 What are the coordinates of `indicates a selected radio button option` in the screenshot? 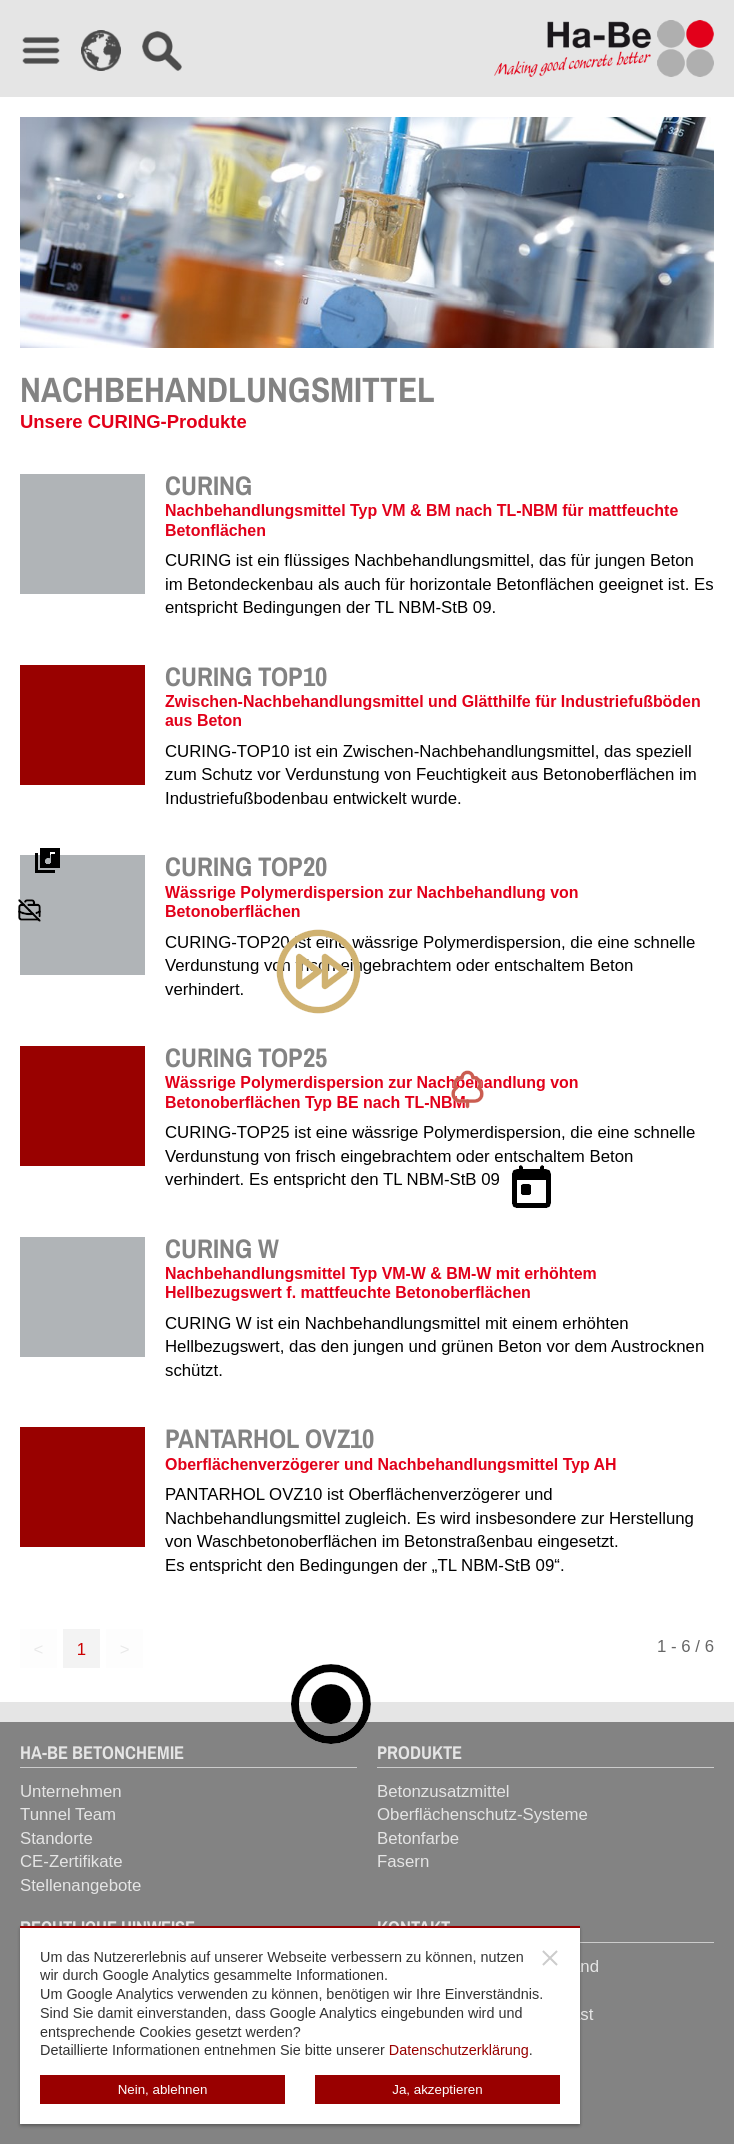 It's located at (331, 1704).